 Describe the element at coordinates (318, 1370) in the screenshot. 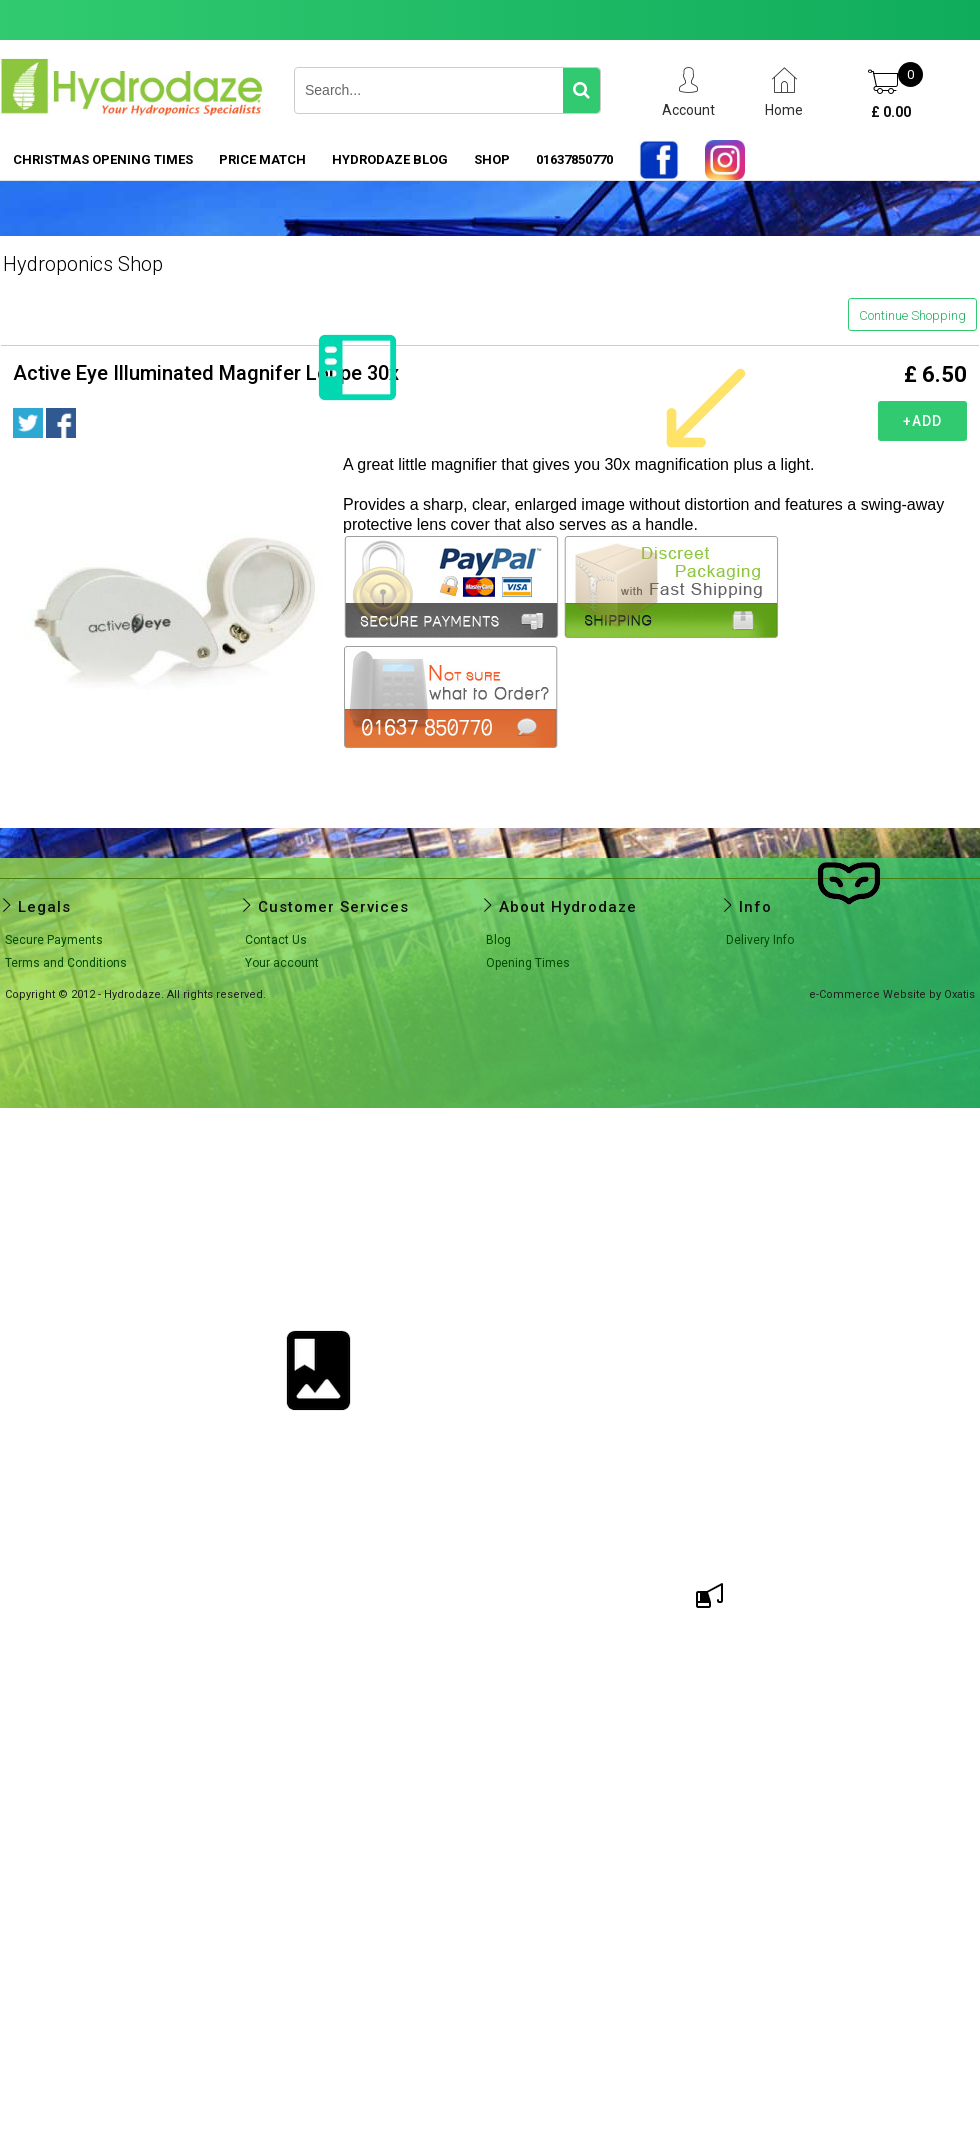

I see `open photo album` at that location.